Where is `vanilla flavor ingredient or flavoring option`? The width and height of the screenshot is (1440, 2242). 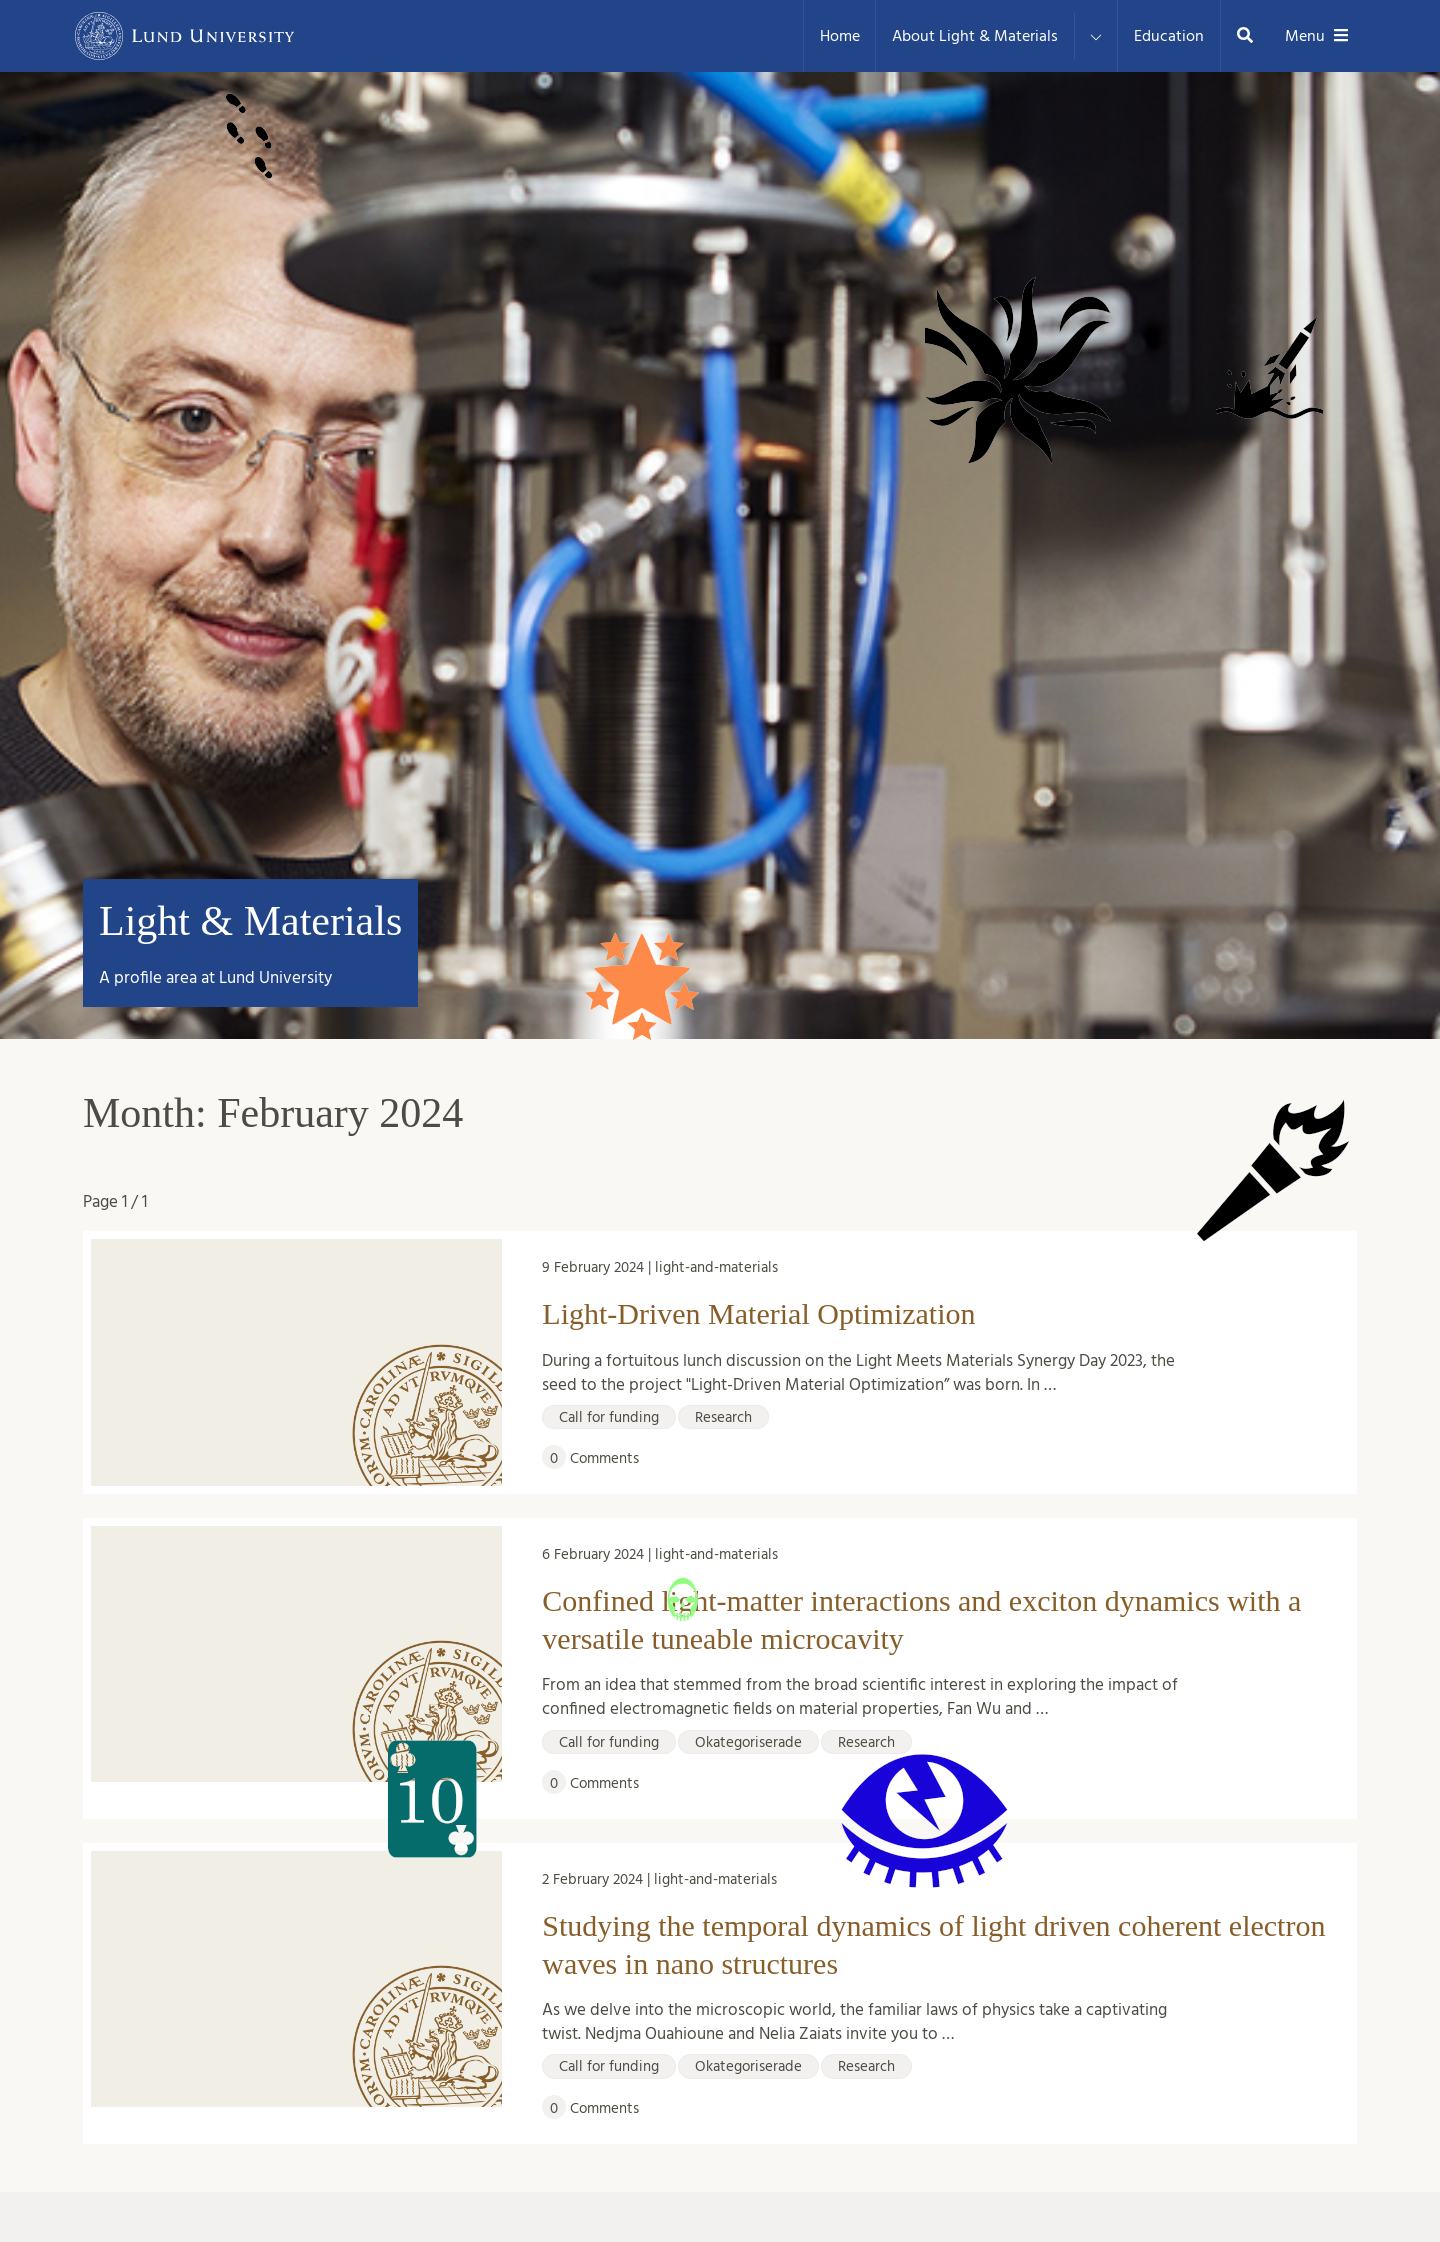
vanilla flavor ingredient or flavoring option is located at coordinates (1017, 369).